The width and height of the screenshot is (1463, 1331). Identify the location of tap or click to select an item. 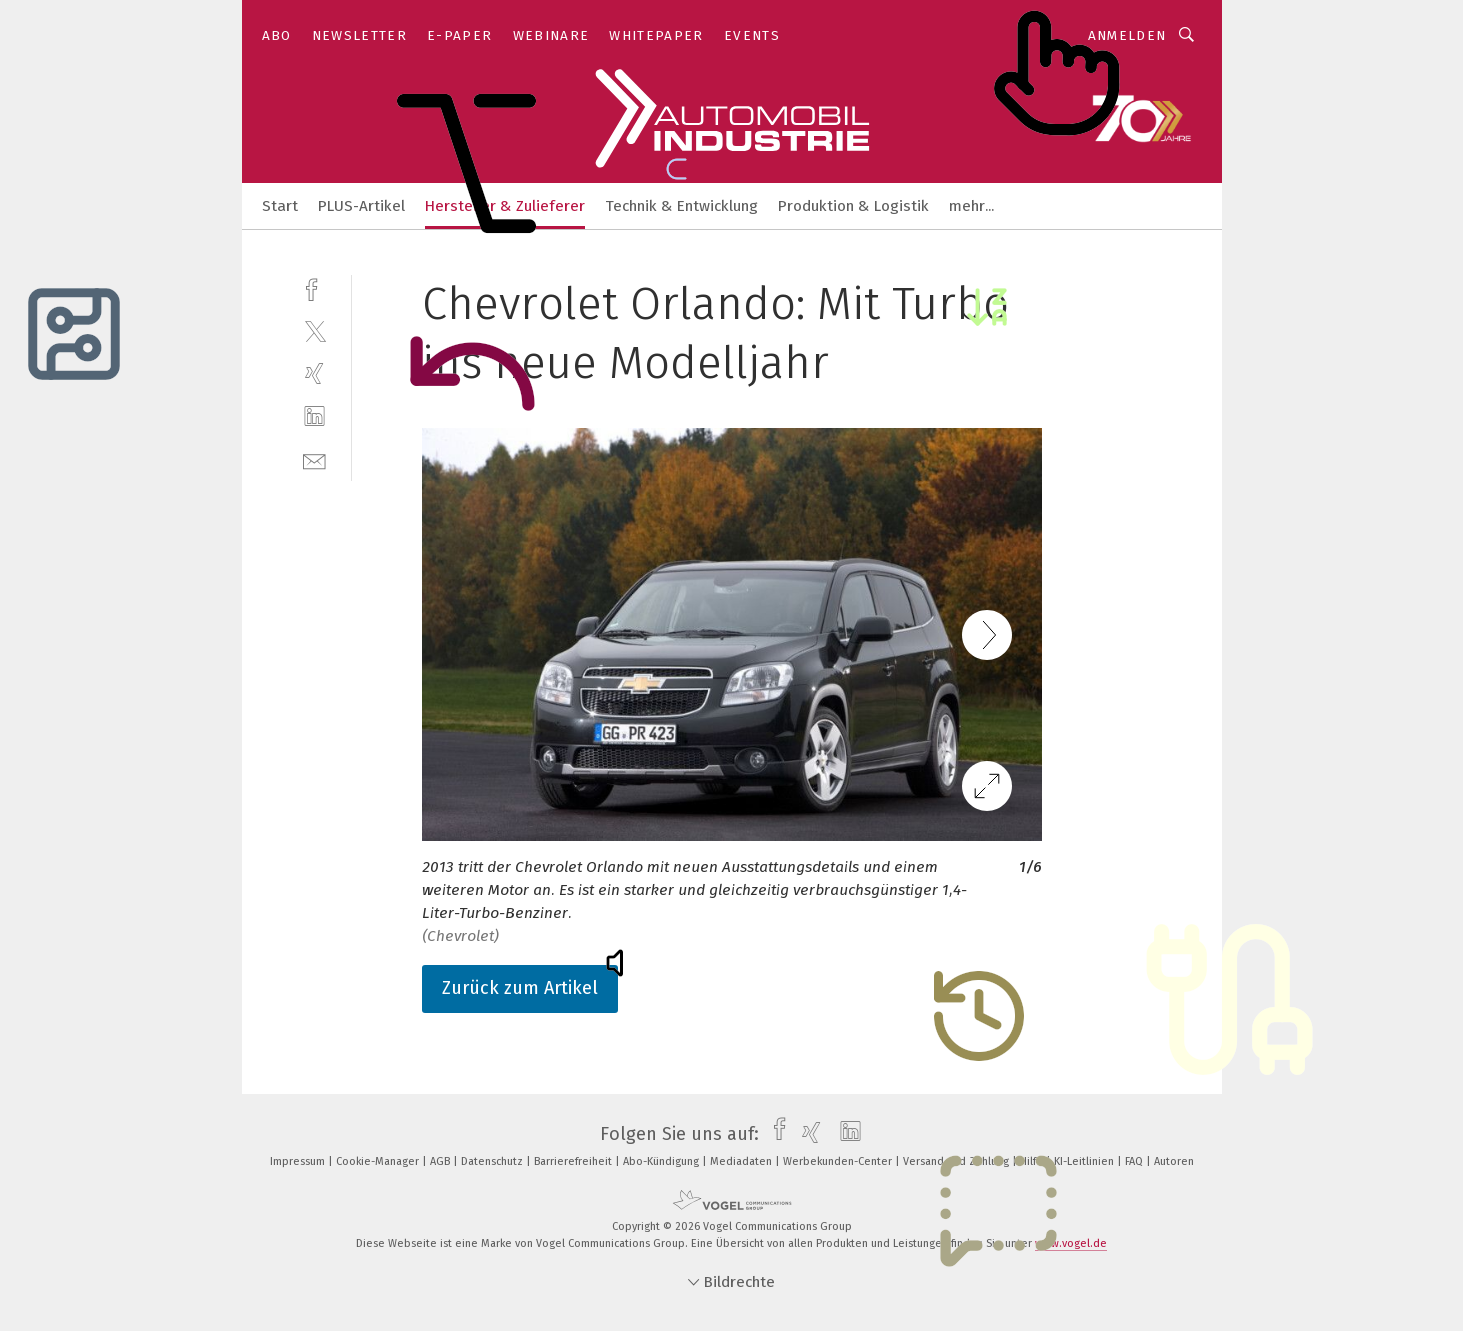
(1057, 73).